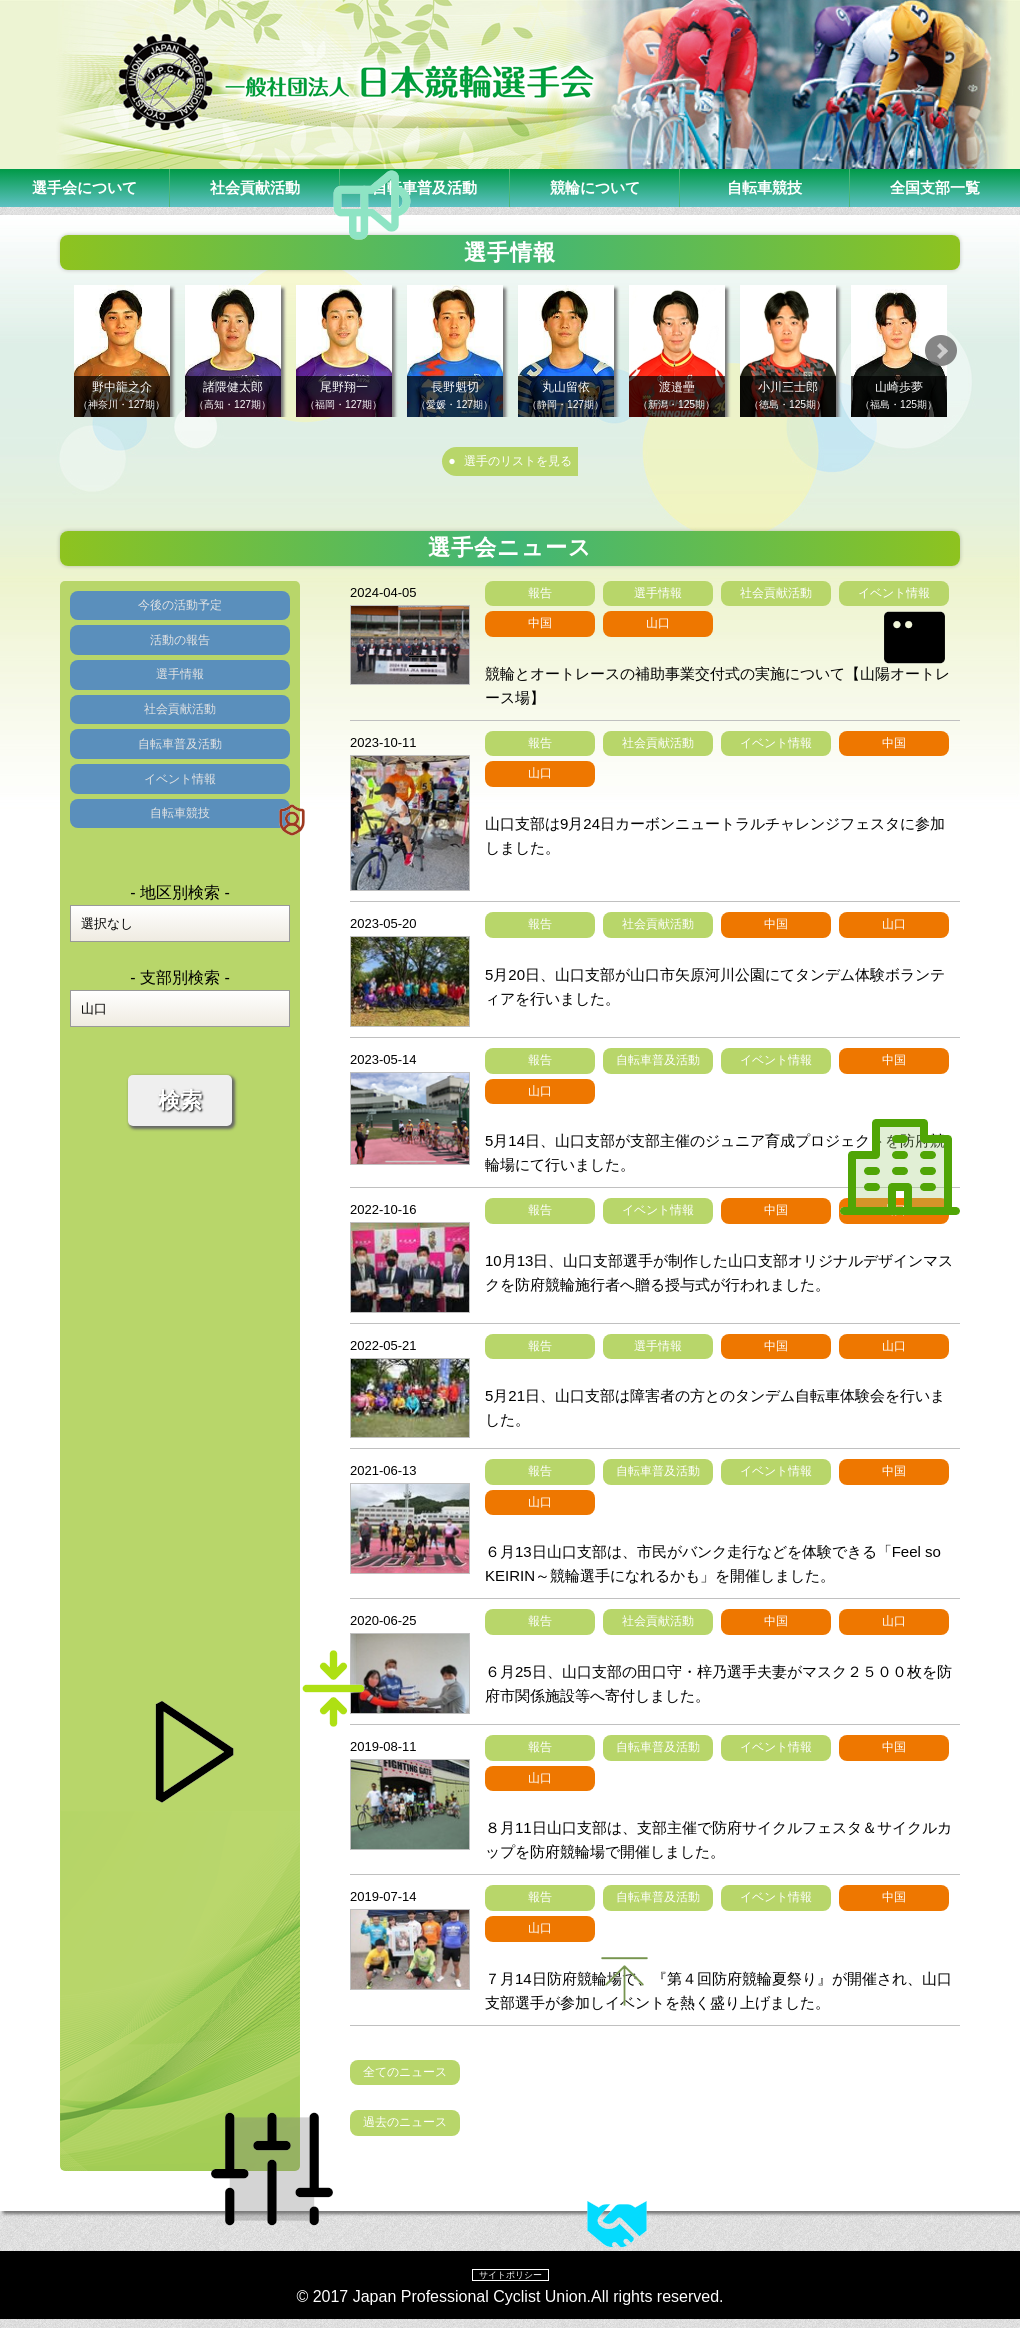 The width and height of the screenshot is (1020, 2328). What do you see at coordinates (372, 205) in the screenshot?
I see `make an announcement or broadcast` at bounding box center [372, 205].